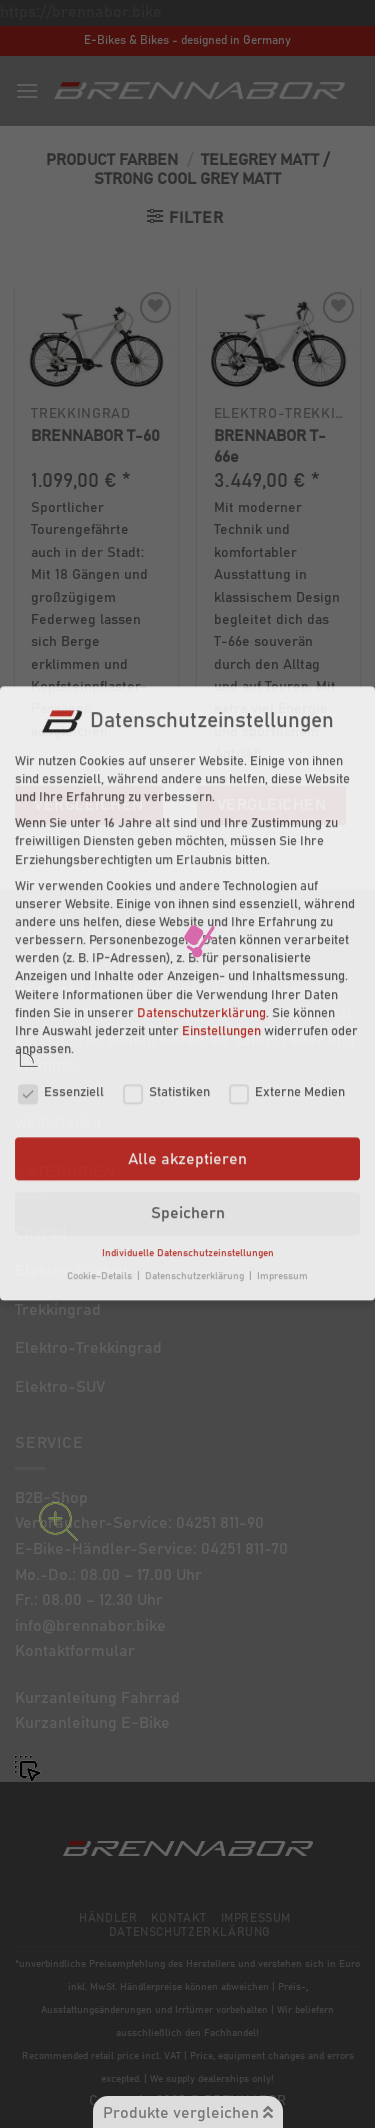 The height and width of the screenshot is (2128, 375). I want to click on measure or adjust angle in a design tool, so click(26, 1059).